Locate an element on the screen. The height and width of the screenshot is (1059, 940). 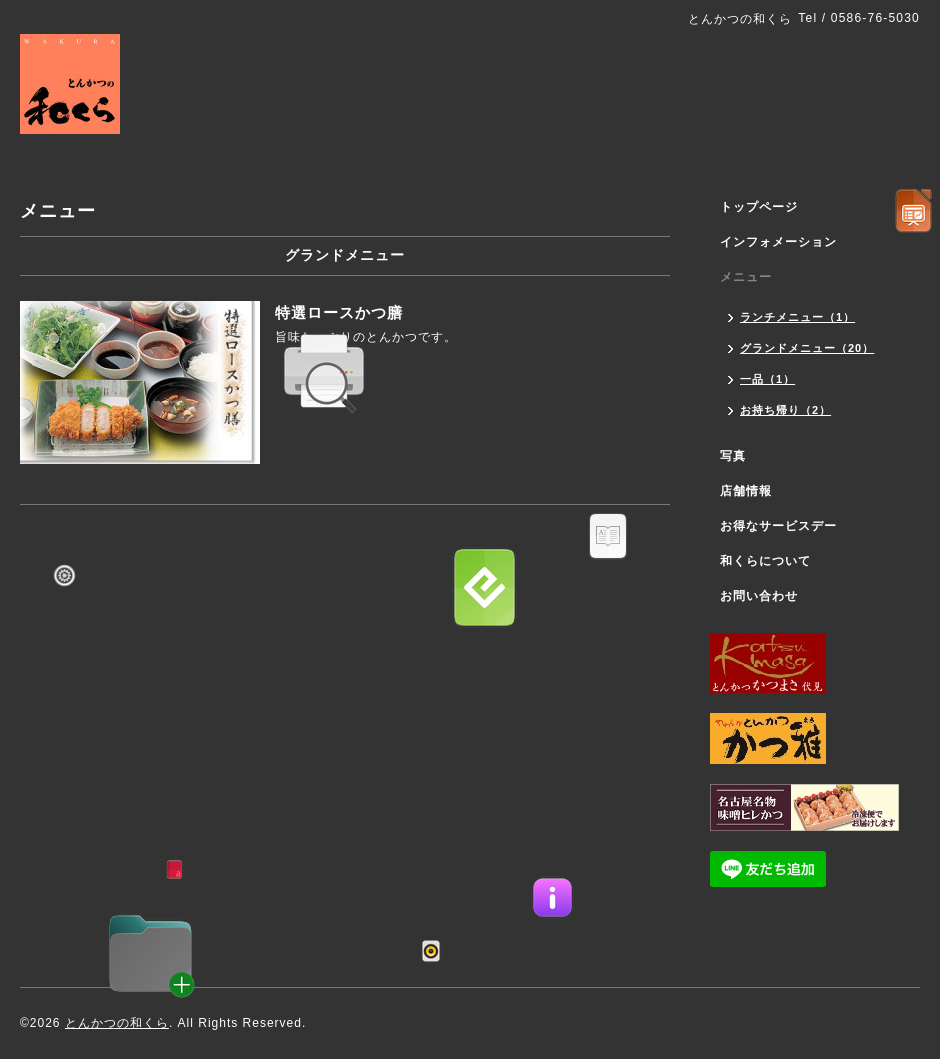
open a mobipocket ebook file is located at coordinates (608, 536).